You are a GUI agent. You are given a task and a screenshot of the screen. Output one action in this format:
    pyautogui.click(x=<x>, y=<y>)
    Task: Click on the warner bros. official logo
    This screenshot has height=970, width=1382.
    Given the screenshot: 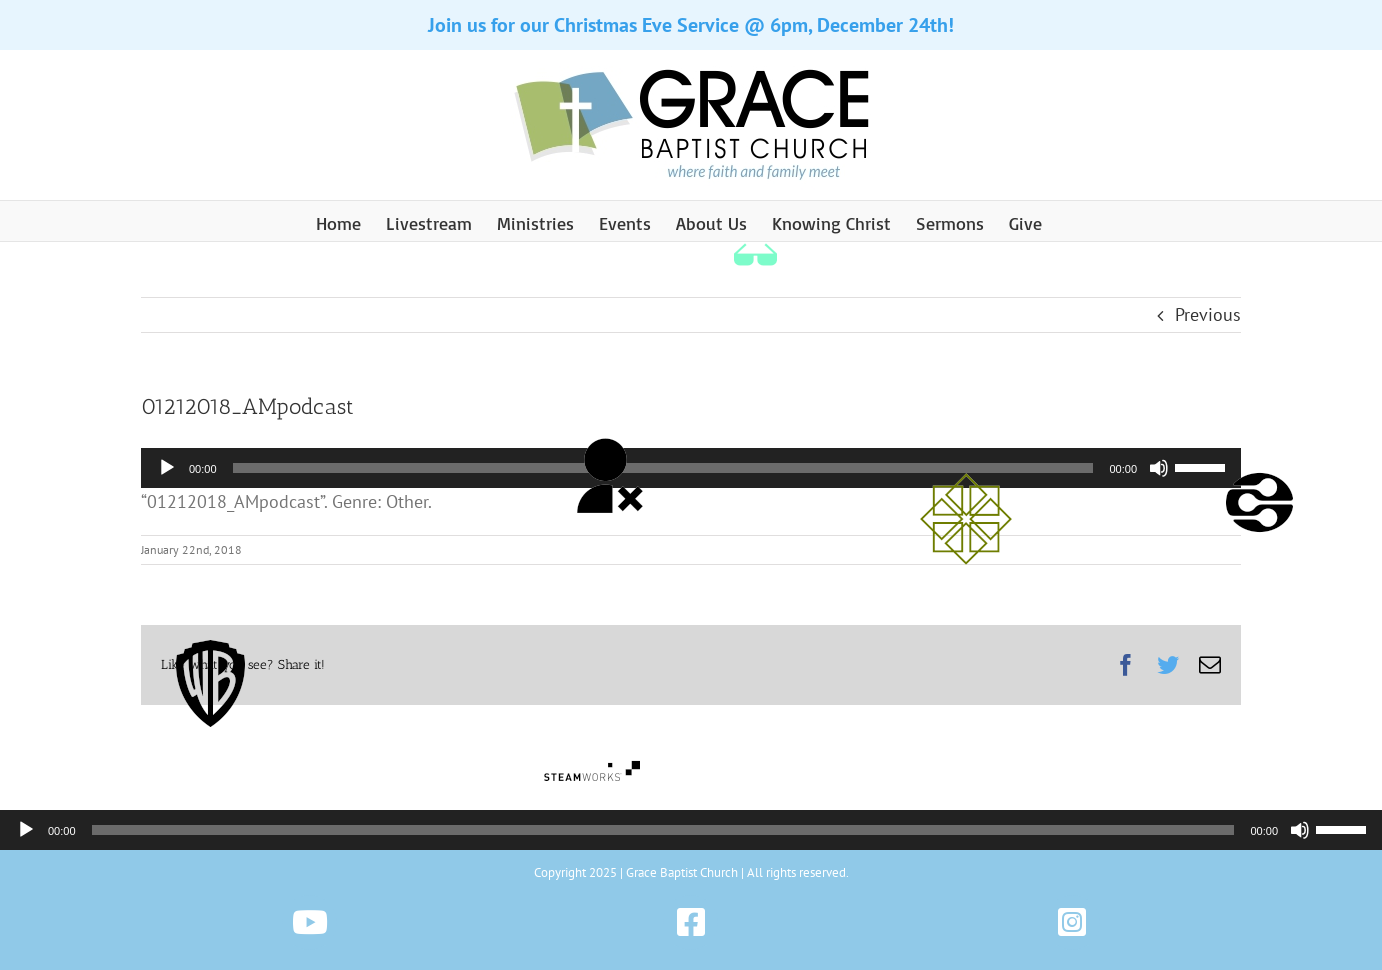 What is the action you would take?
    pyautogui.click(x=210, y=683)
    